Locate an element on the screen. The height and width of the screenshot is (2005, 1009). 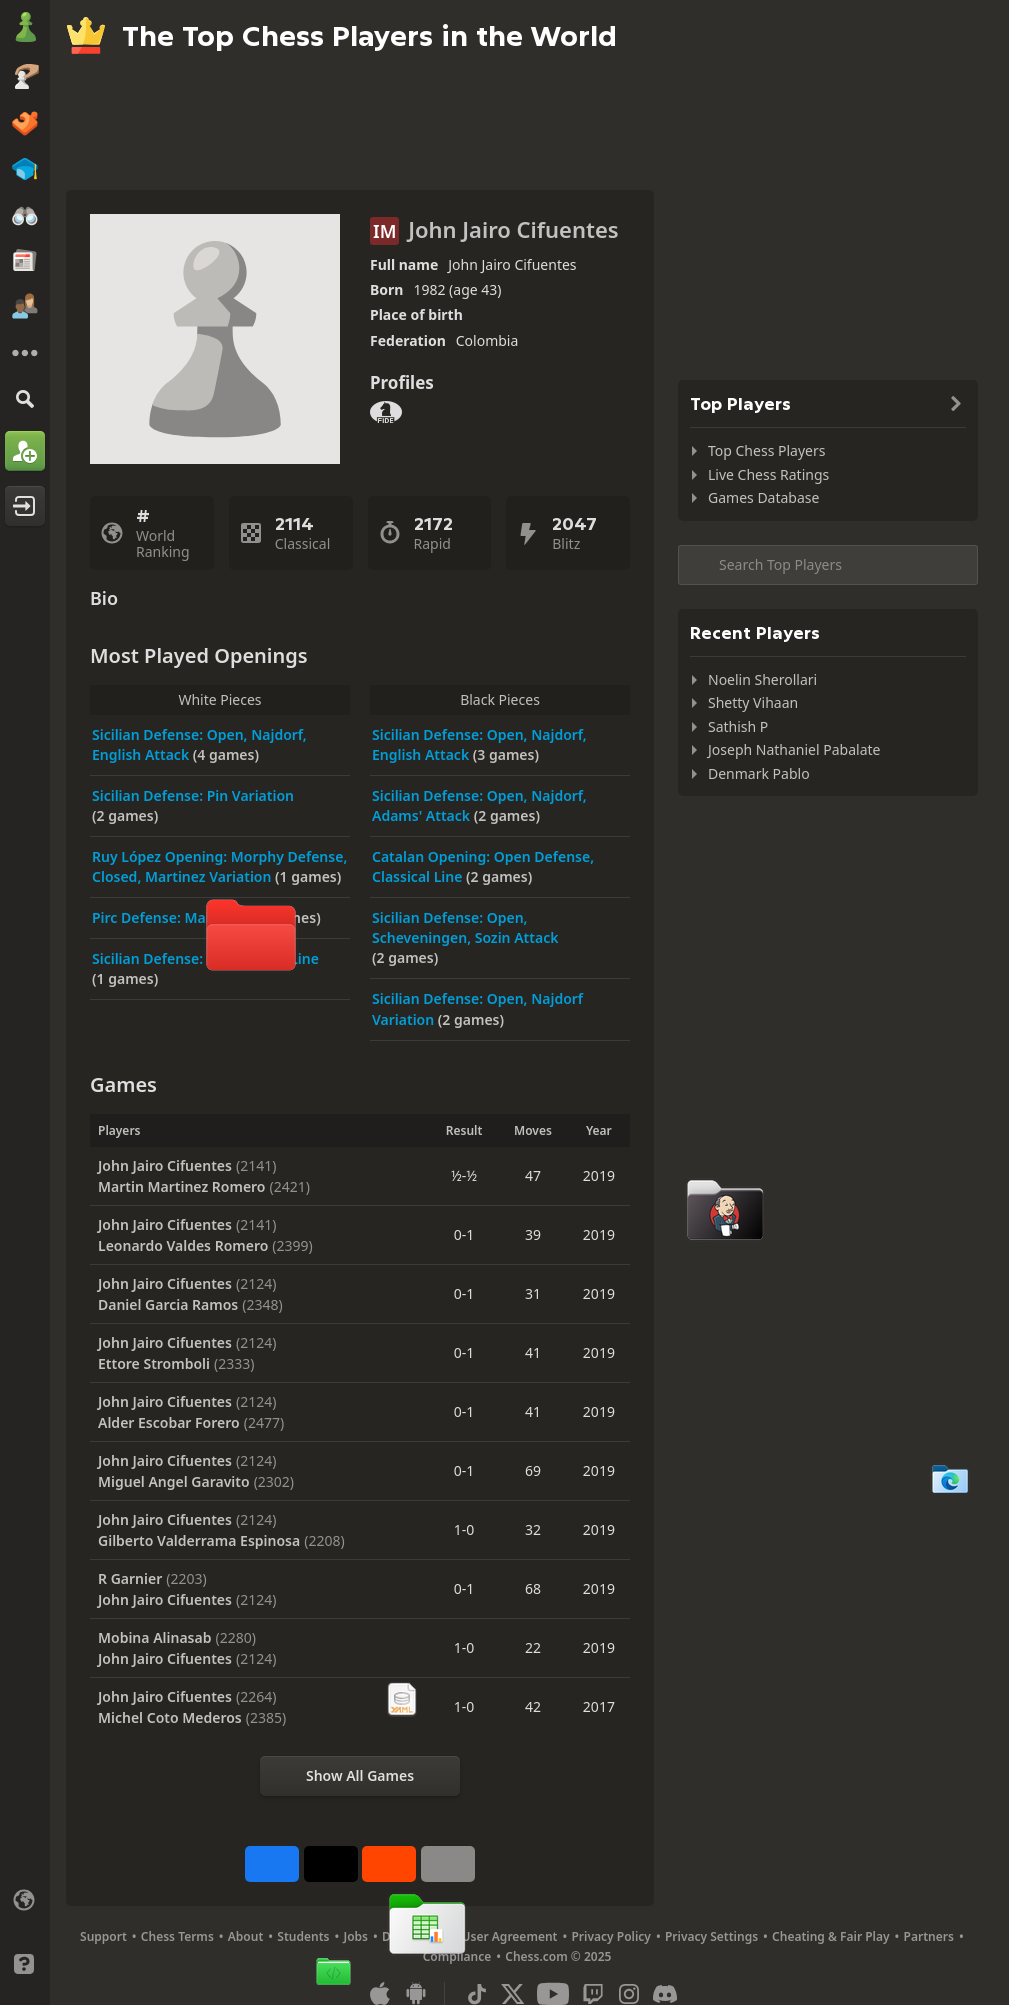
open your code projects folder is located at coordinates (333, 1971).